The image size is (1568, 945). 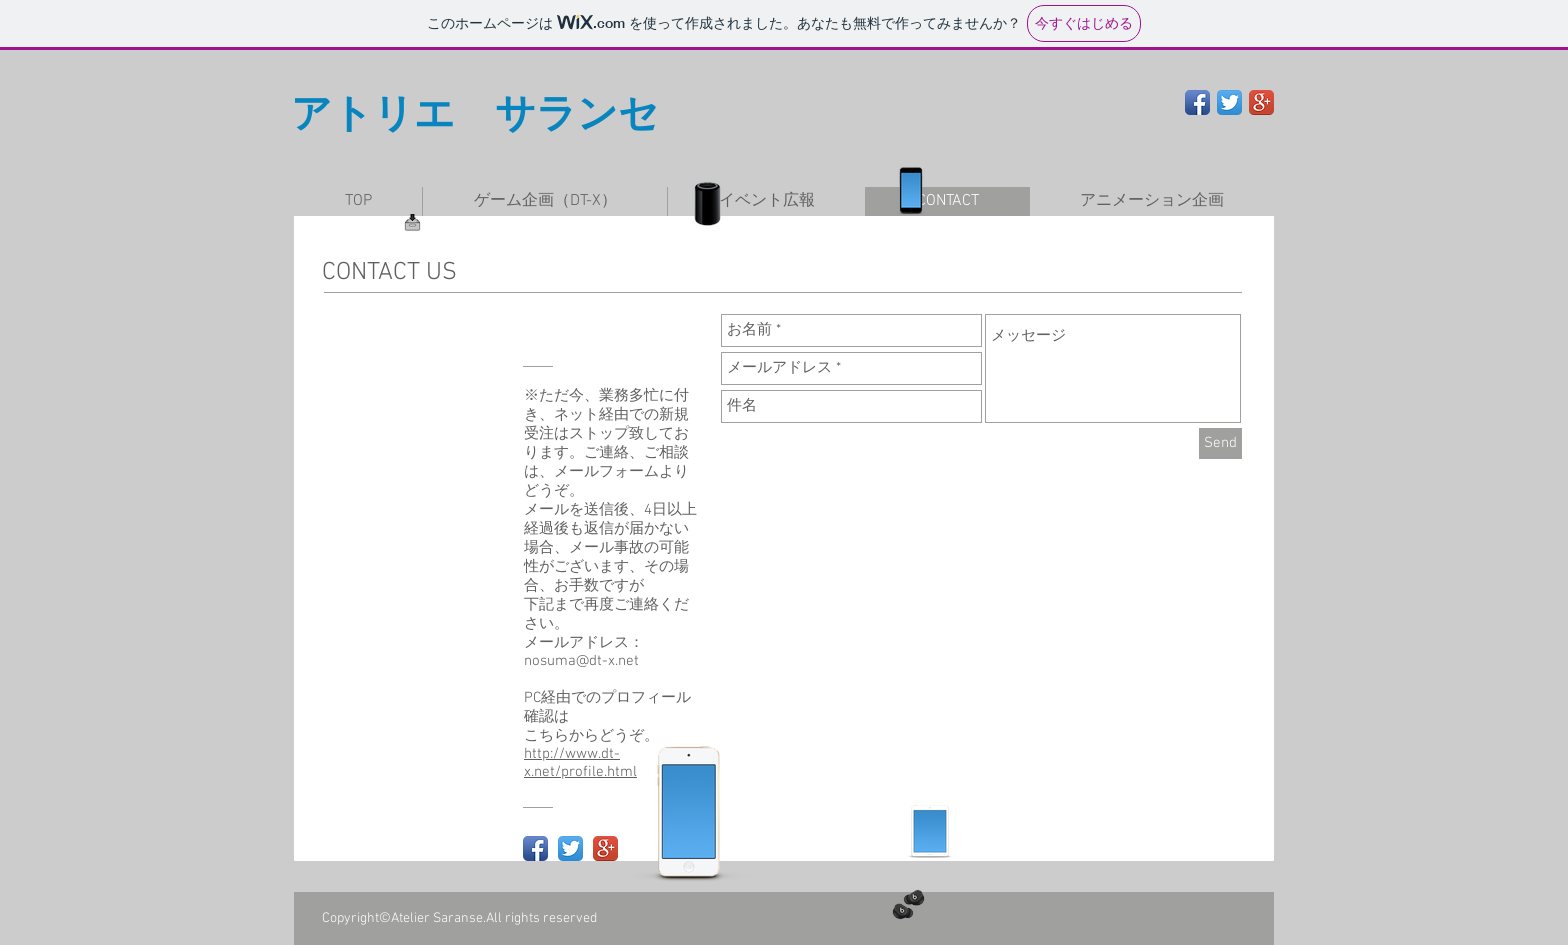 I want to click on indicates a connected iPhone device, so click(x=911, y=191).